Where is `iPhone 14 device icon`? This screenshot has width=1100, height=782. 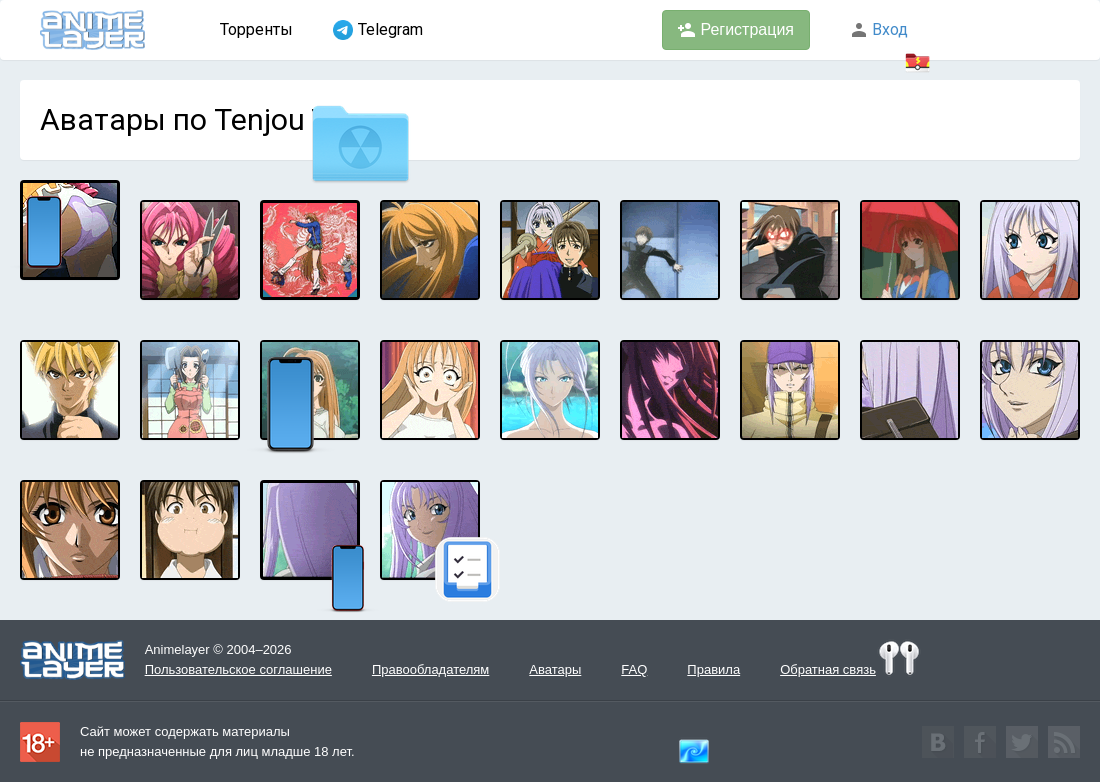
iPhone 14 device icon is located at coordinates (44, 233).